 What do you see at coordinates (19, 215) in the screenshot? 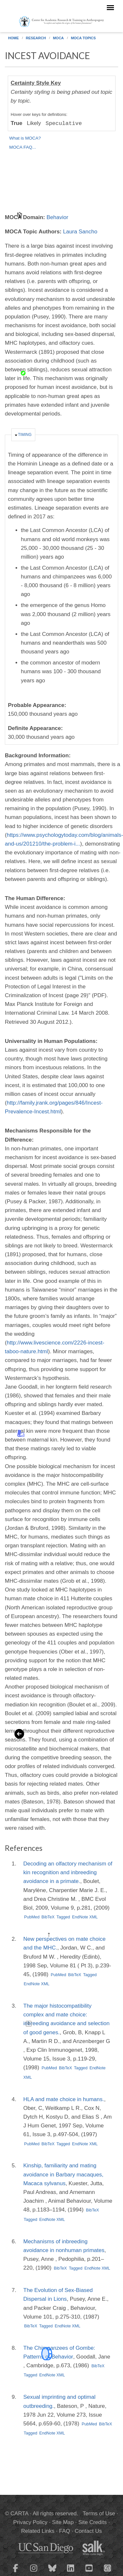
I see `indicates gluten-free or grain-free option` at bounding box center [19, 215].